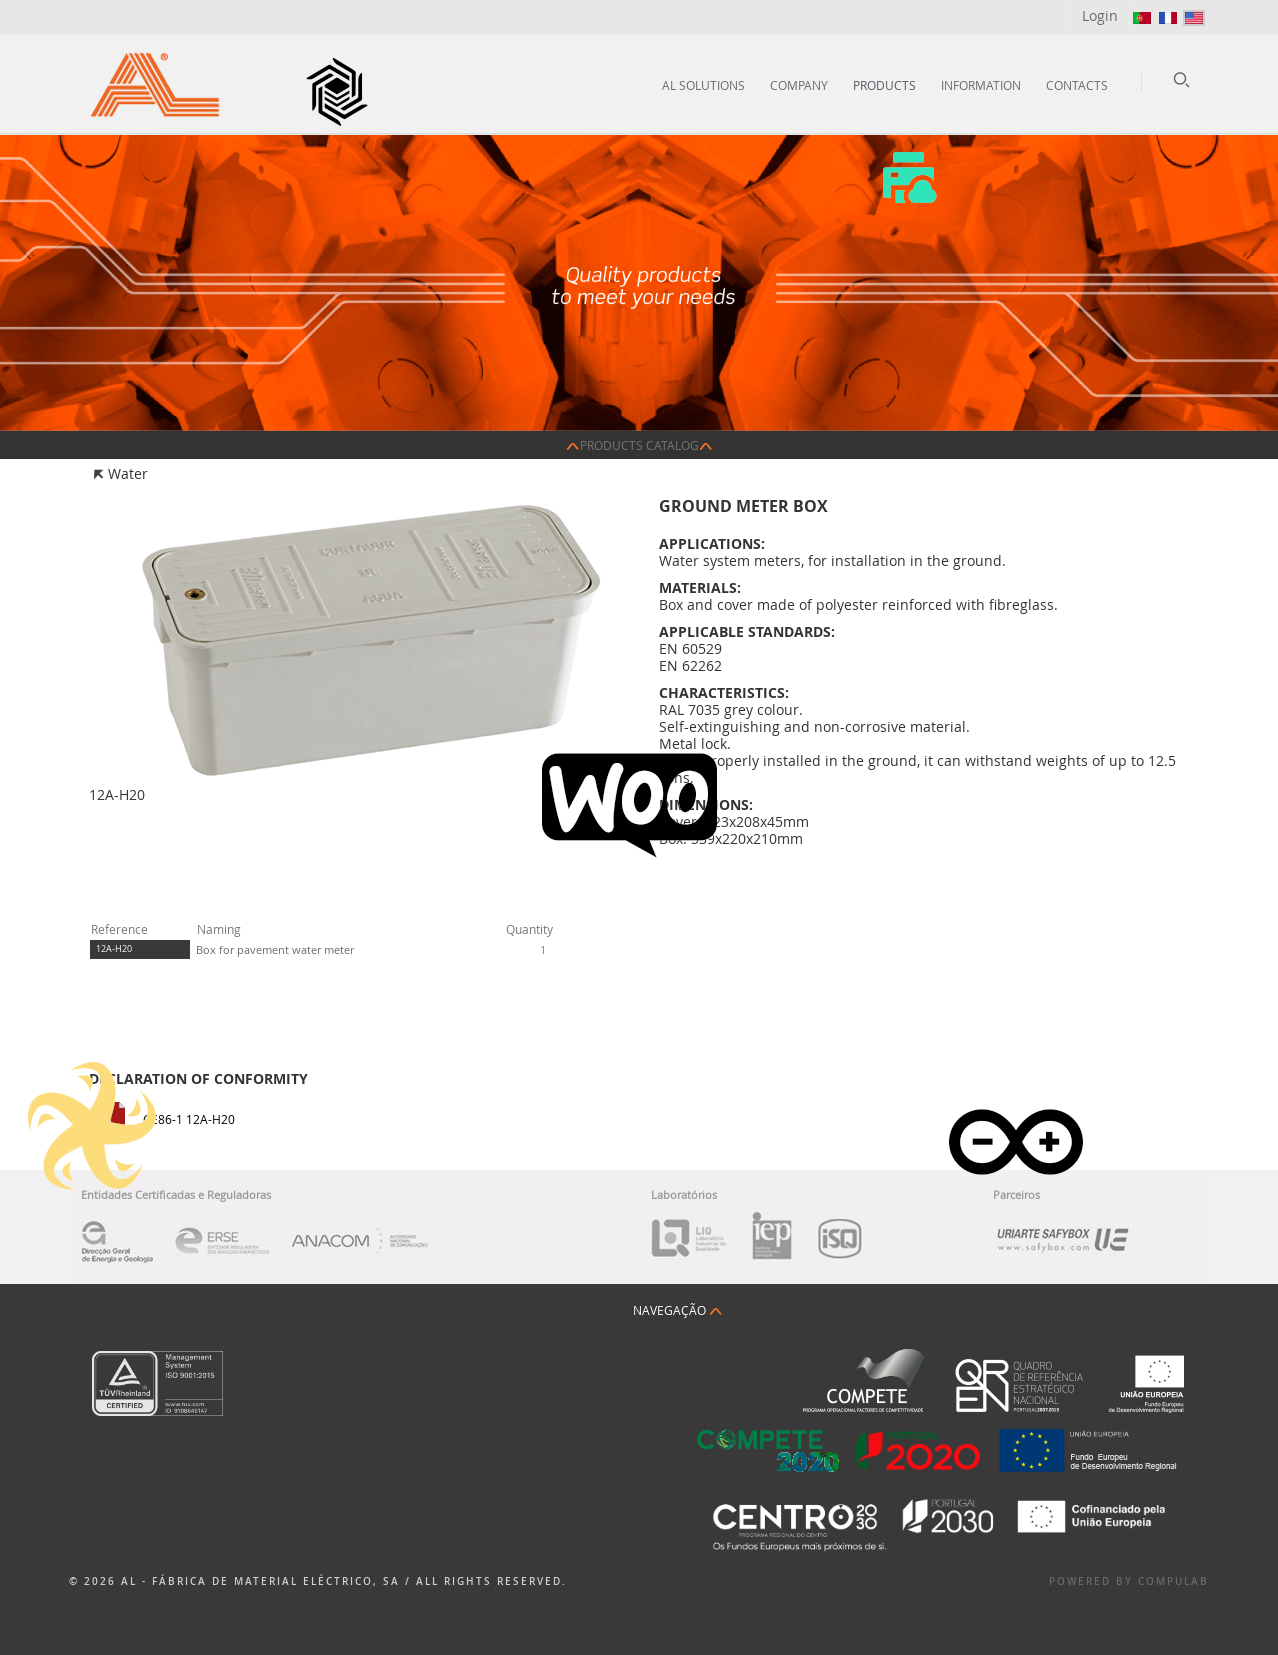 Image resolution: width=1278 pixels, height=1655 pixels. Describe the element at coordinates (1016, 1142) in the screenshot. I see `Arduino brand logo` at that location.